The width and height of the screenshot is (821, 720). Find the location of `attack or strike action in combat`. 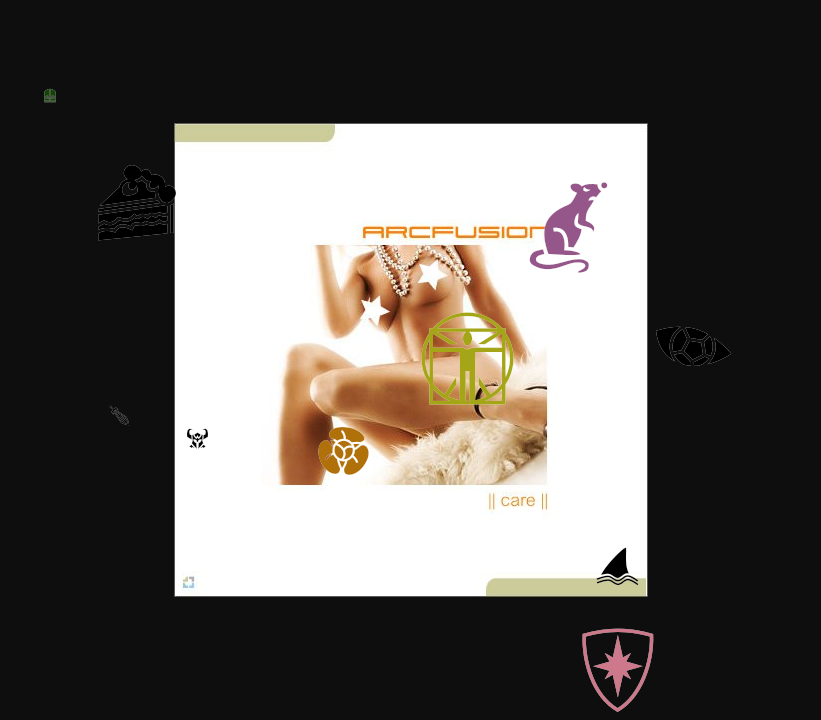

attack or strike action in combat is located at coordinates (119, 415).